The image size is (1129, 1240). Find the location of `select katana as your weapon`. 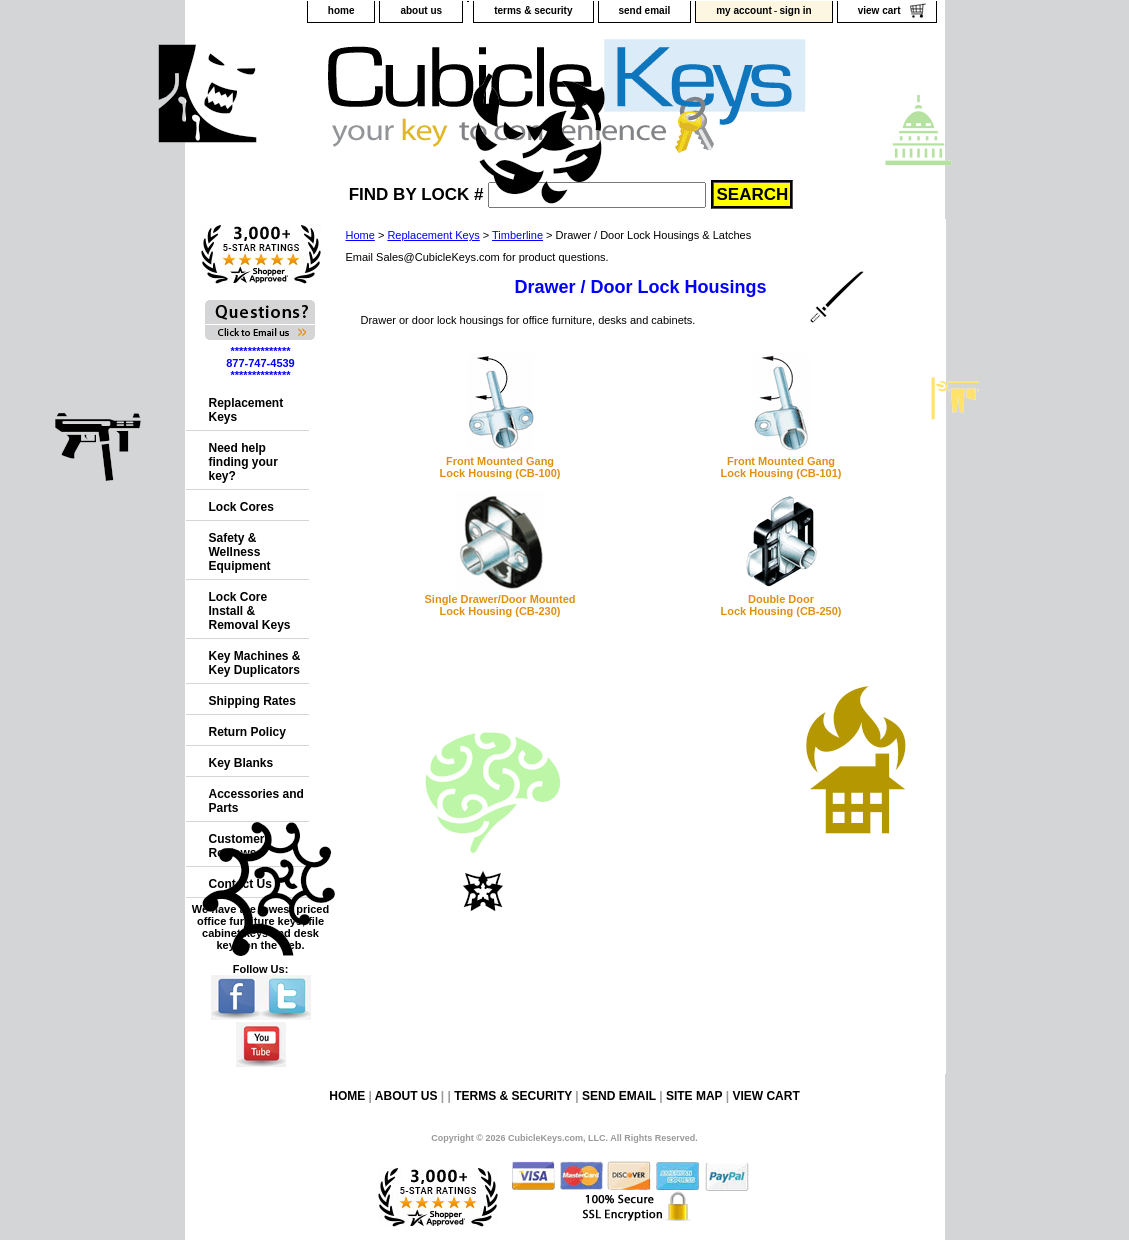

select katana as your weapon is located at coordinates (837, 297).